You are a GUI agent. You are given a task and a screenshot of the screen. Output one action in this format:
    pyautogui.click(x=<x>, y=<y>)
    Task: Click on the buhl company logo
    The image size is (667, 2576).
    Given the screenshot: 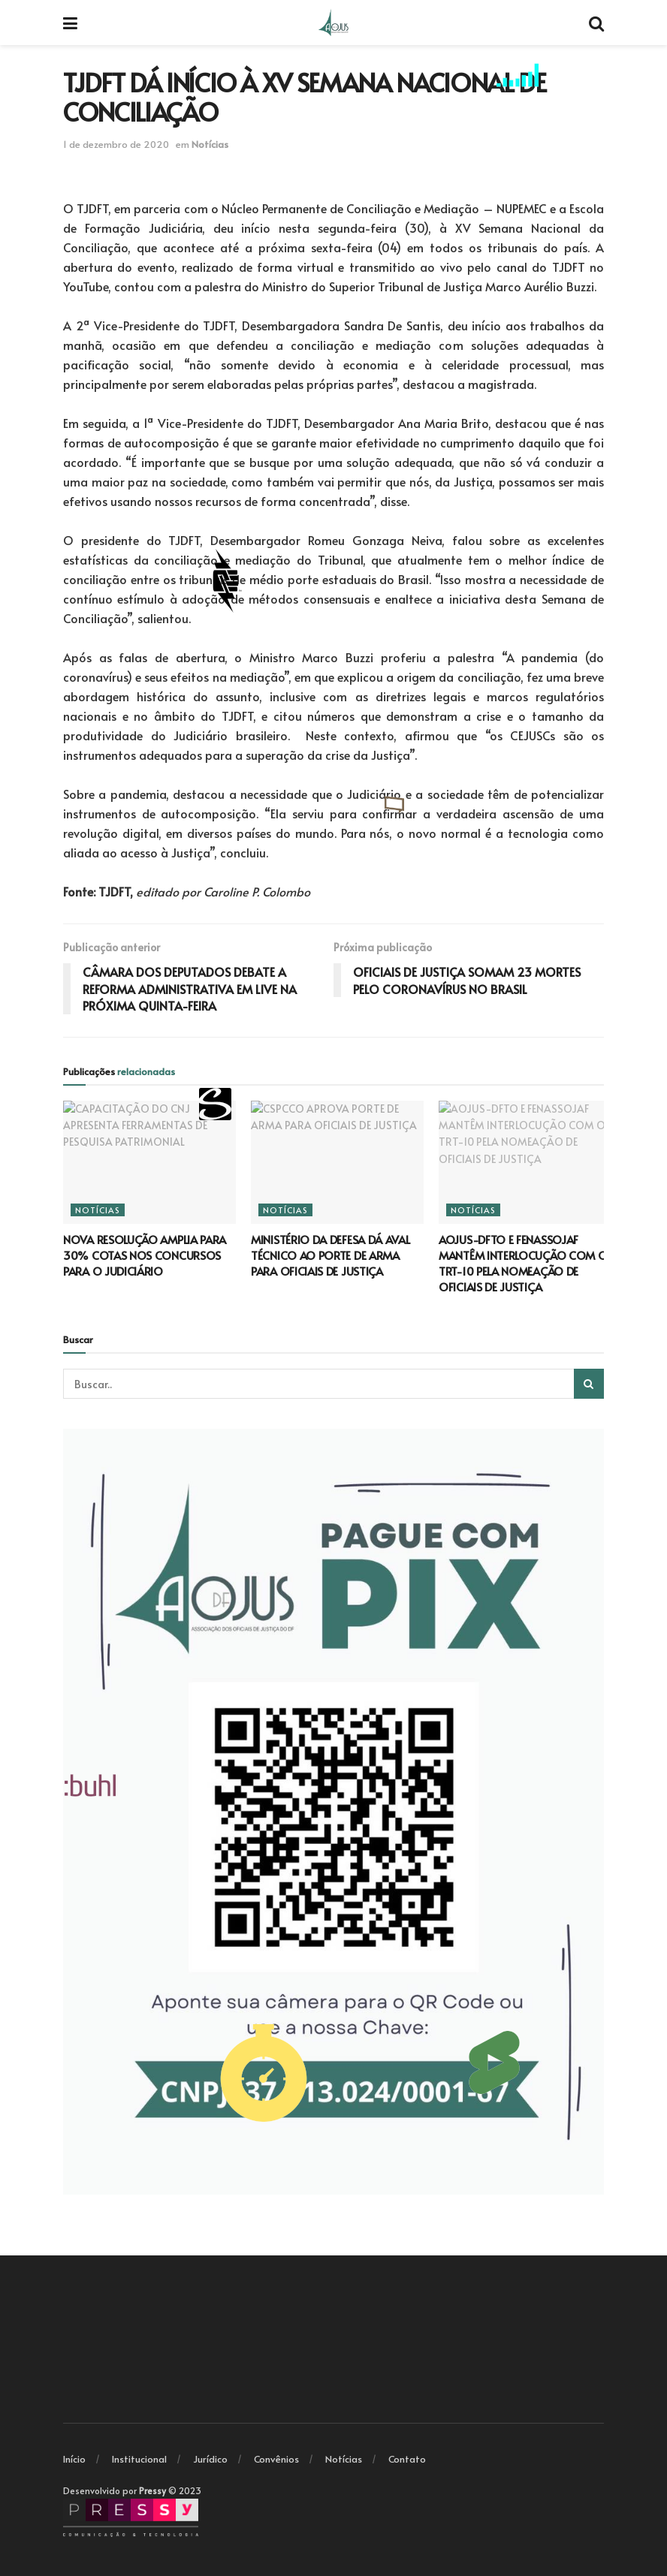 What is the action you would take?
    pyautogui.click(x=90, y=1785)
    